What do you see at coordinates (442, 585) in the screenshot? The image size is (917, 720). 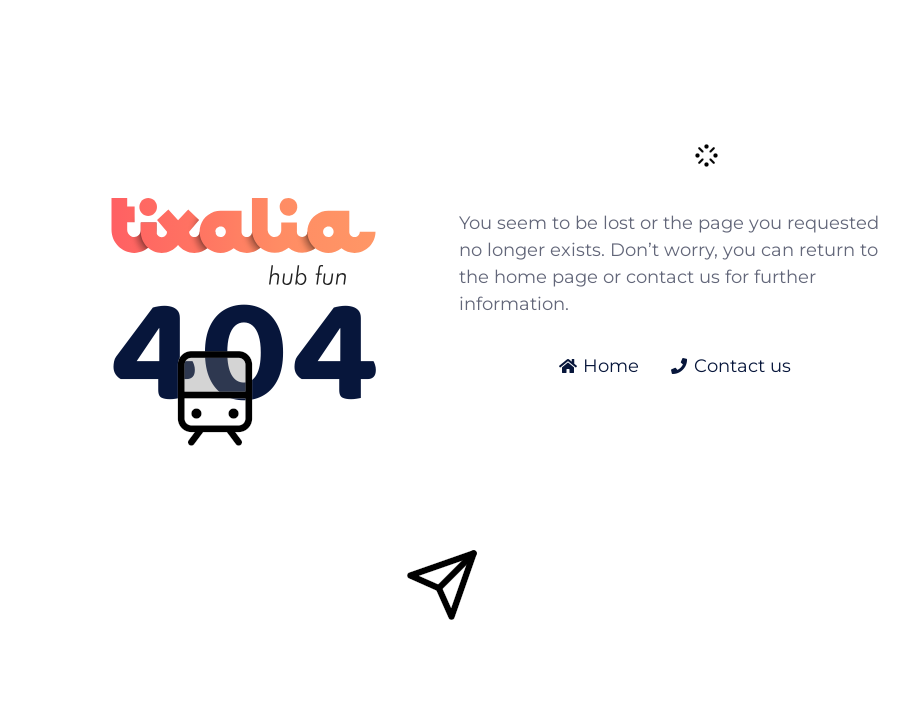 I see `send a message` at bounding box center [442, 585].